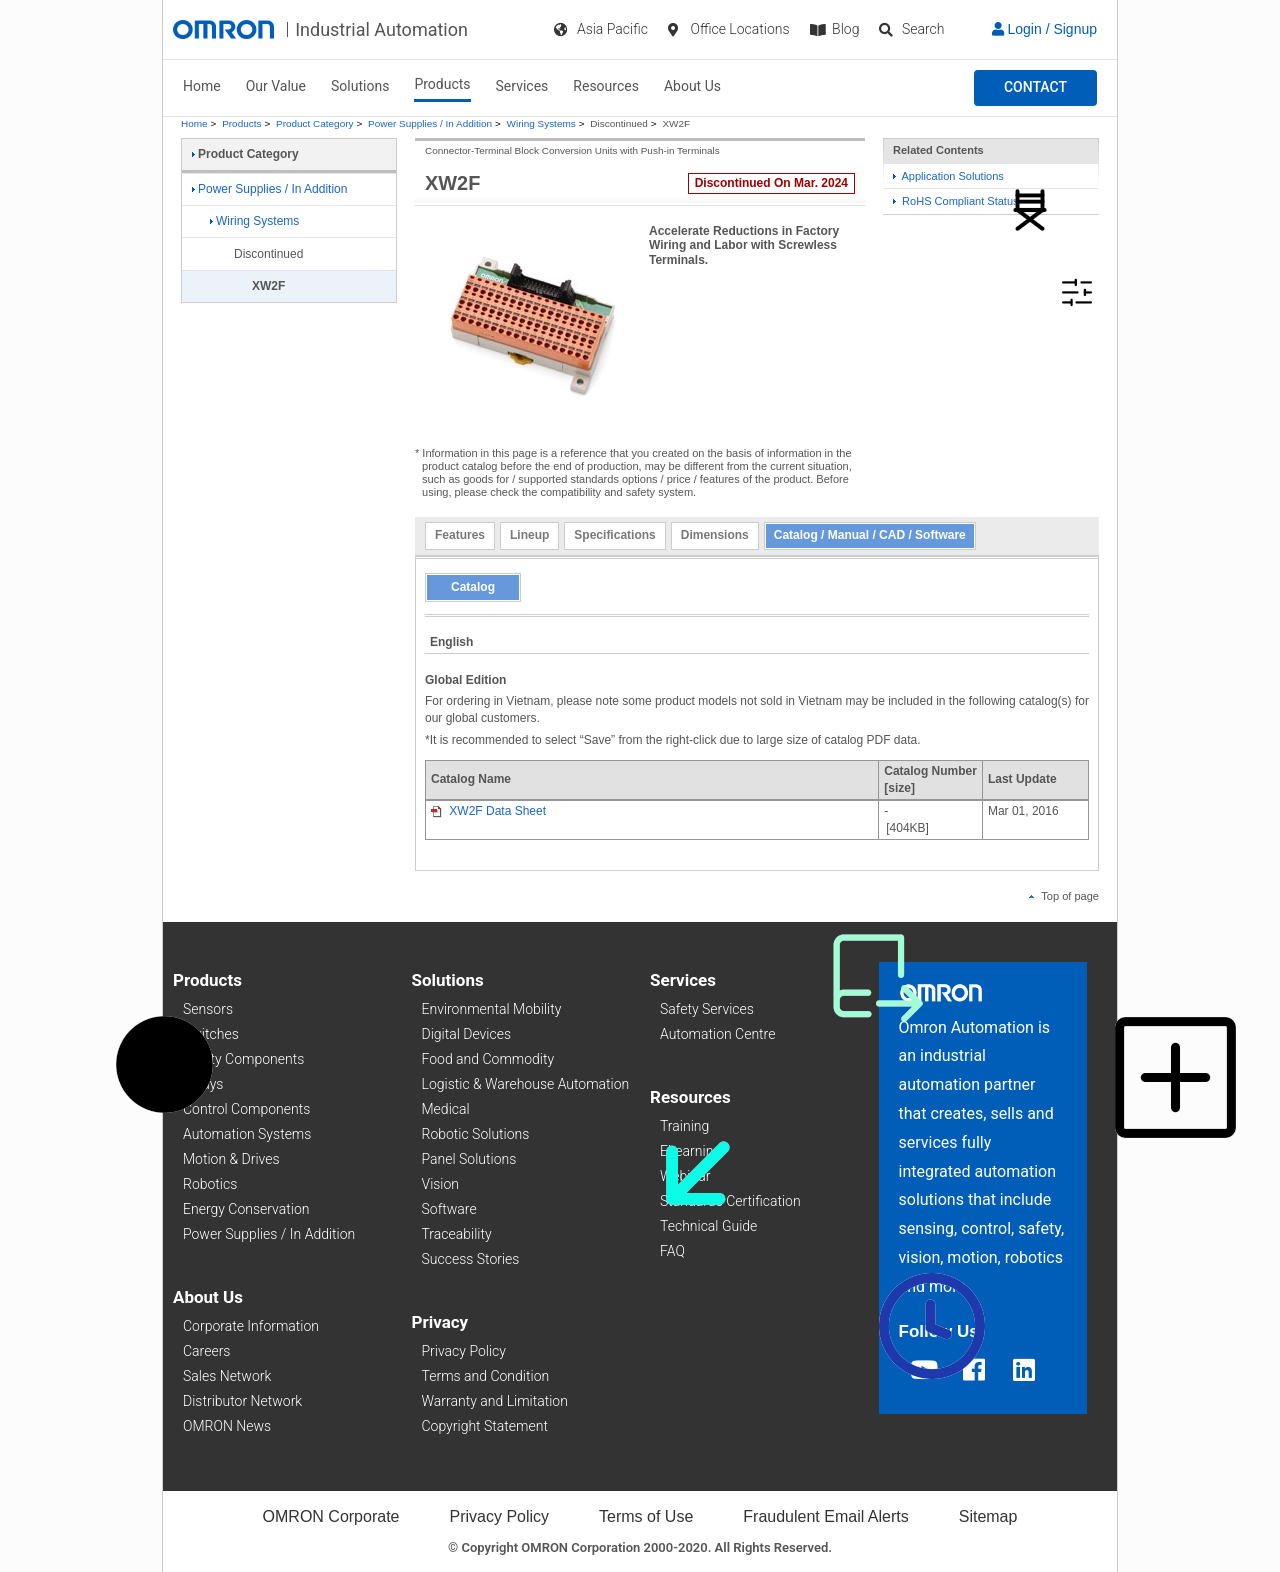 The height and width of the screenshot is (1572, 1280). I want to click on view timestamp or time-related information, so click(932, 1326).